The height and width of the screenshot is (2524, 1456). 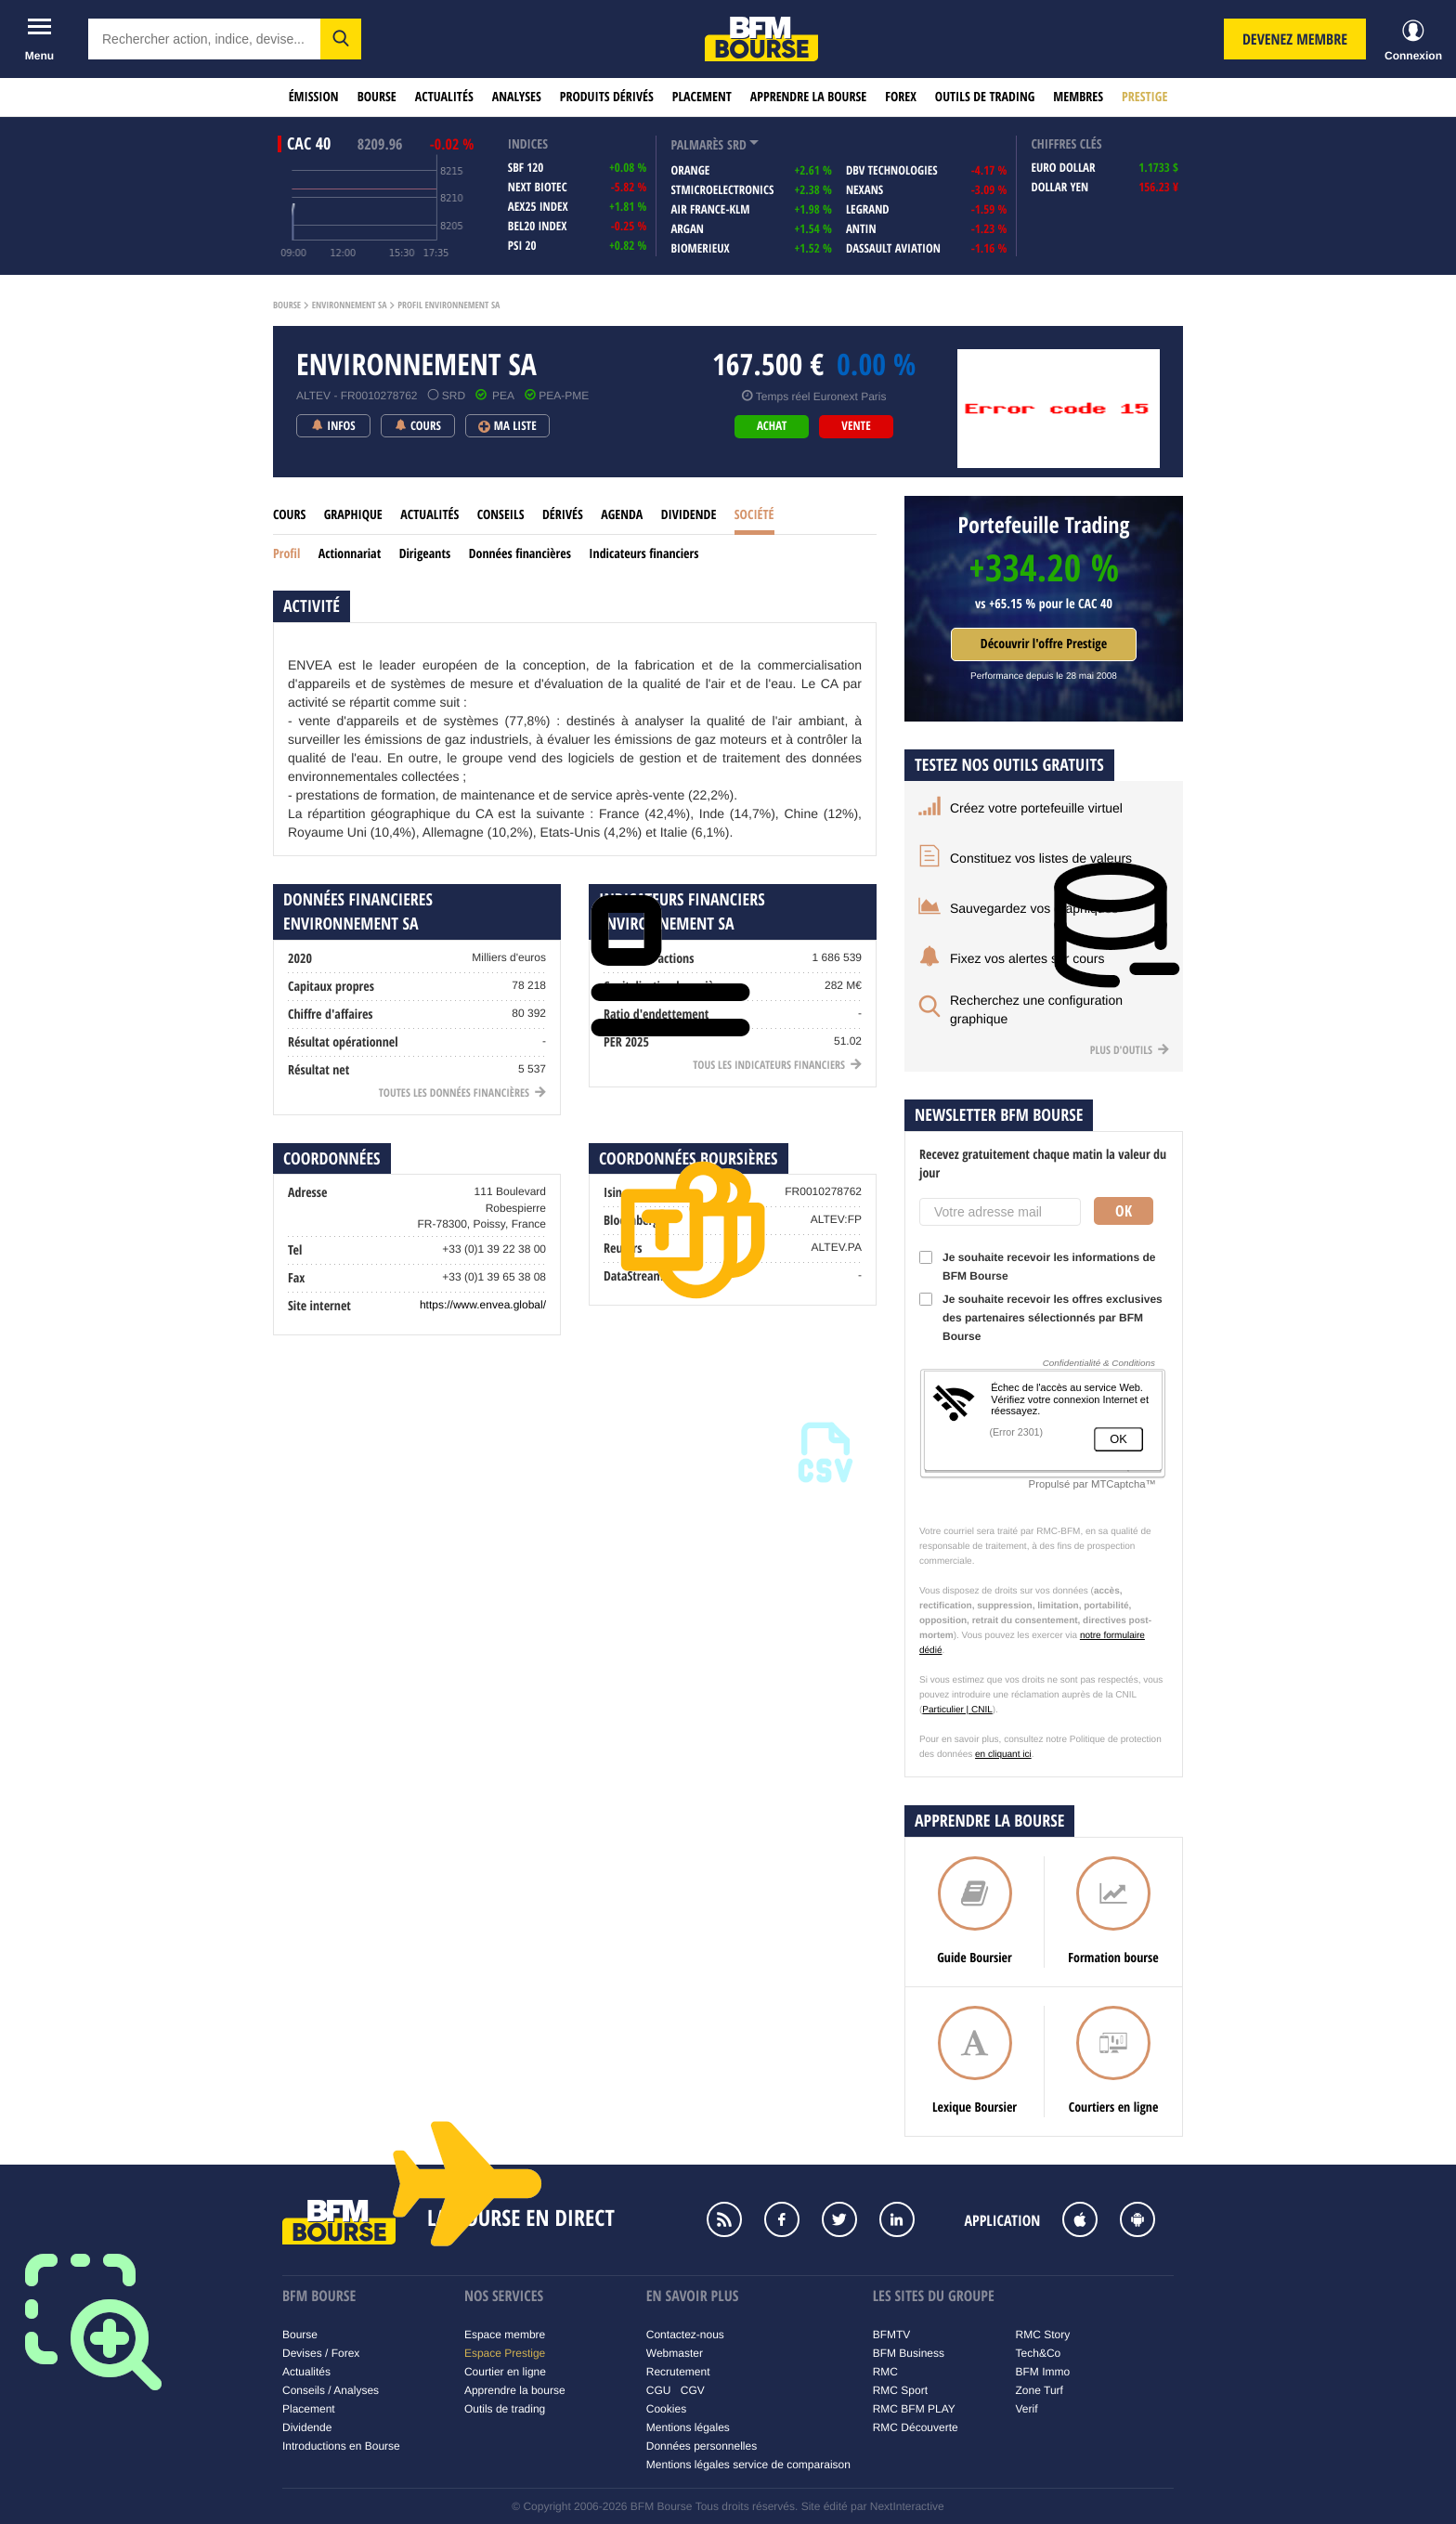 What do you see at coordinates (1111, 925) in the screenshot?
I see `remove a database or data source` at bounding box center [1111, 925].